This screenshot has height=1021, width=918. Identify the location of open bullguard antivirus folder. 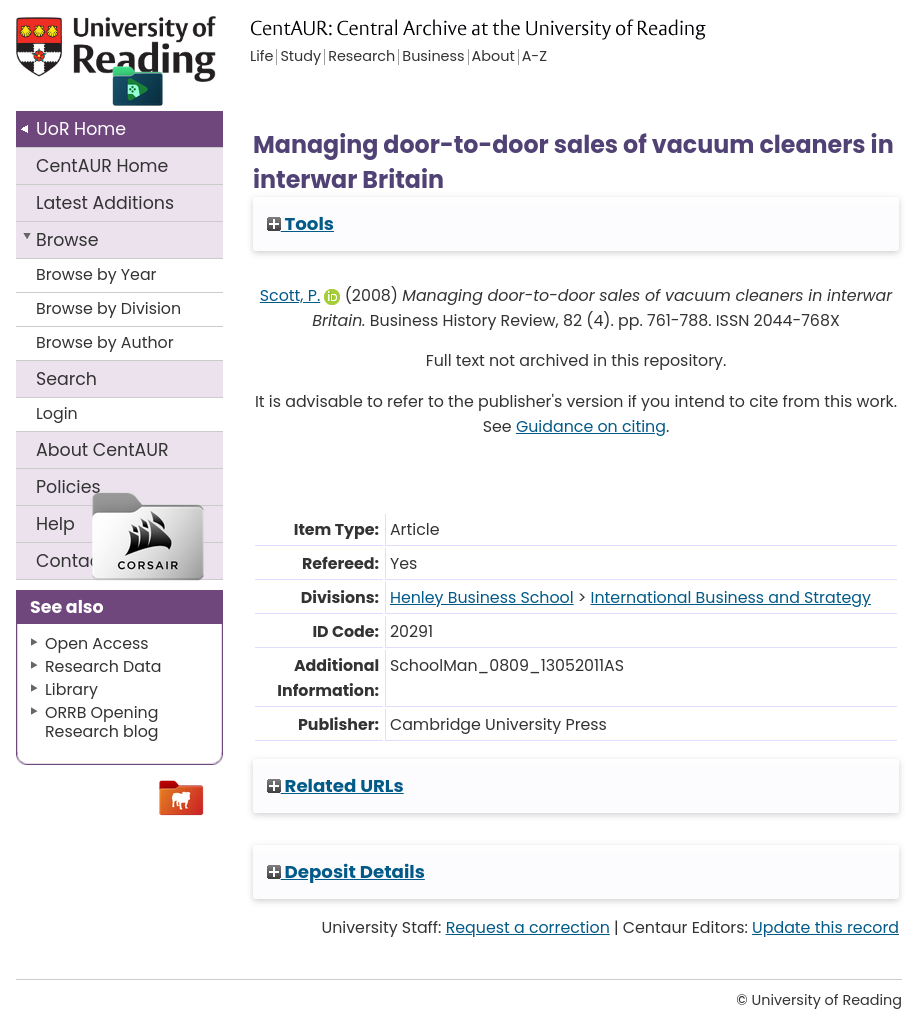
(181, 799).